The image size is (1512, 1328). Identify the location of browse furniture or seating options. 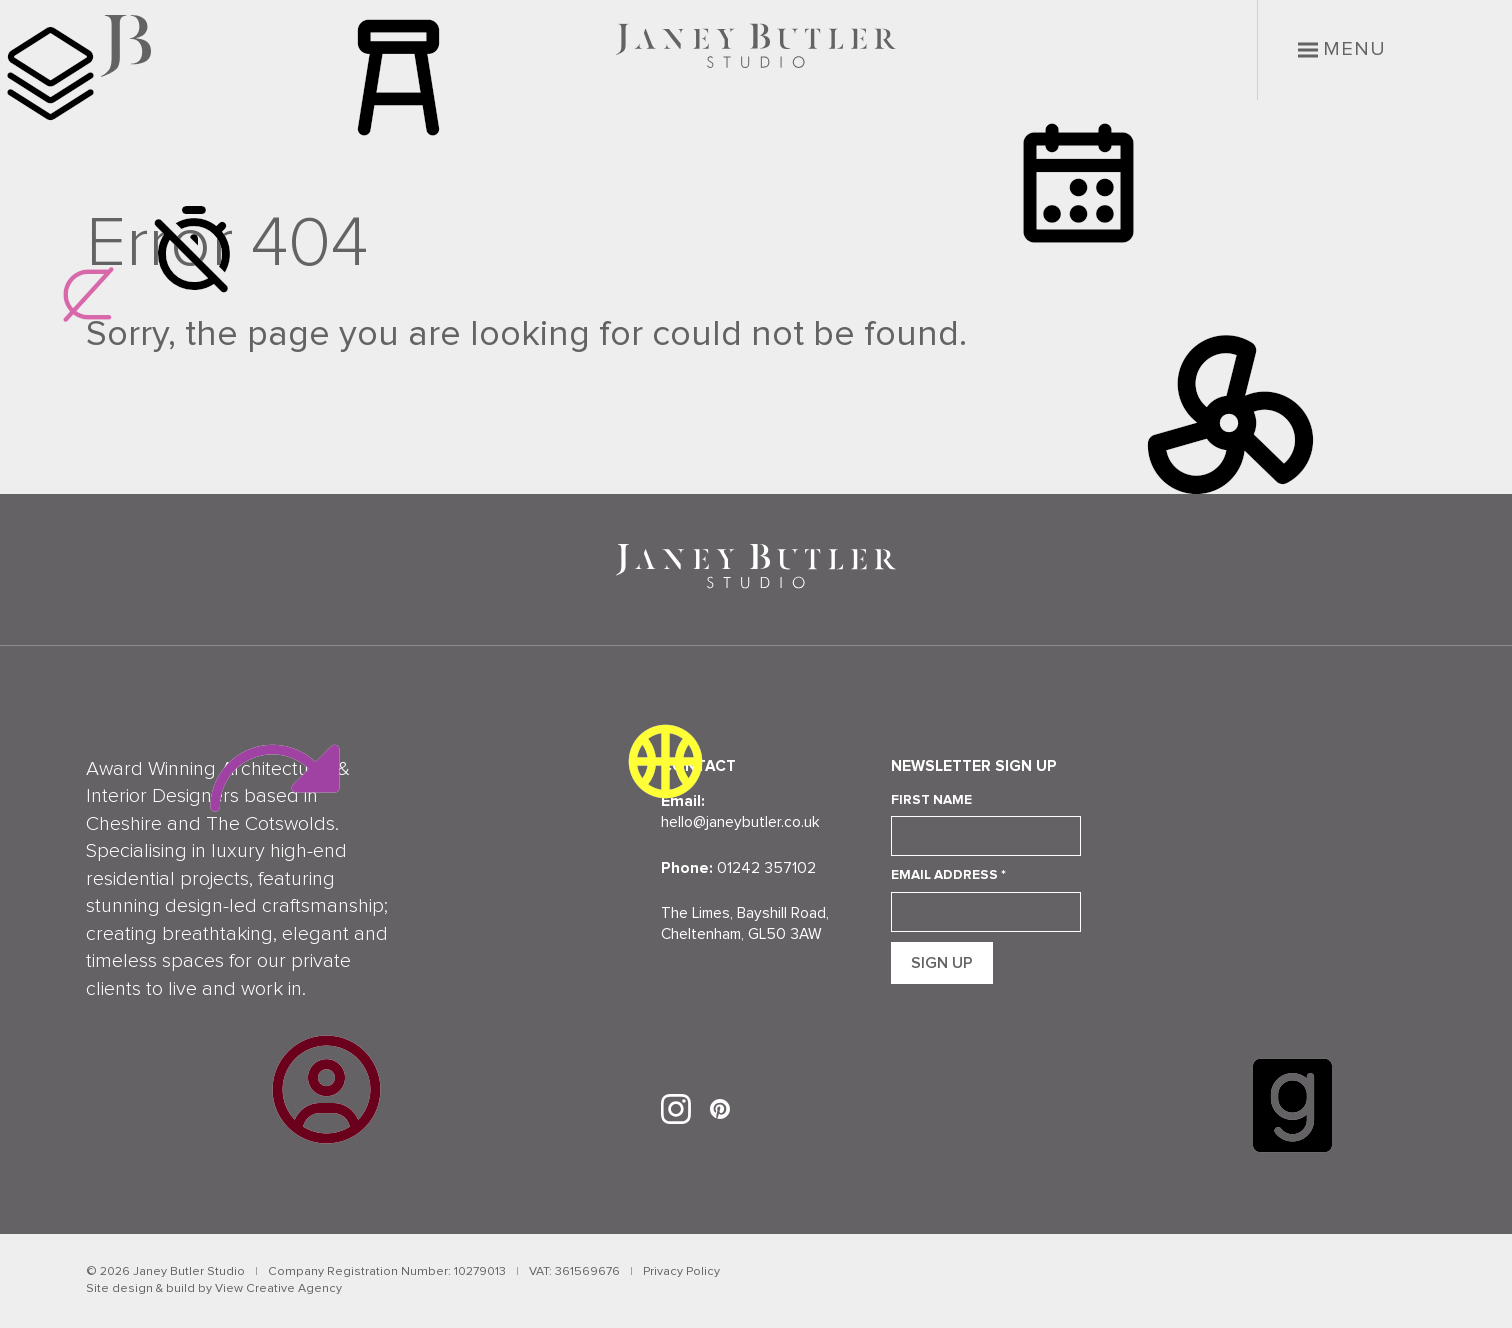
(398, 77).